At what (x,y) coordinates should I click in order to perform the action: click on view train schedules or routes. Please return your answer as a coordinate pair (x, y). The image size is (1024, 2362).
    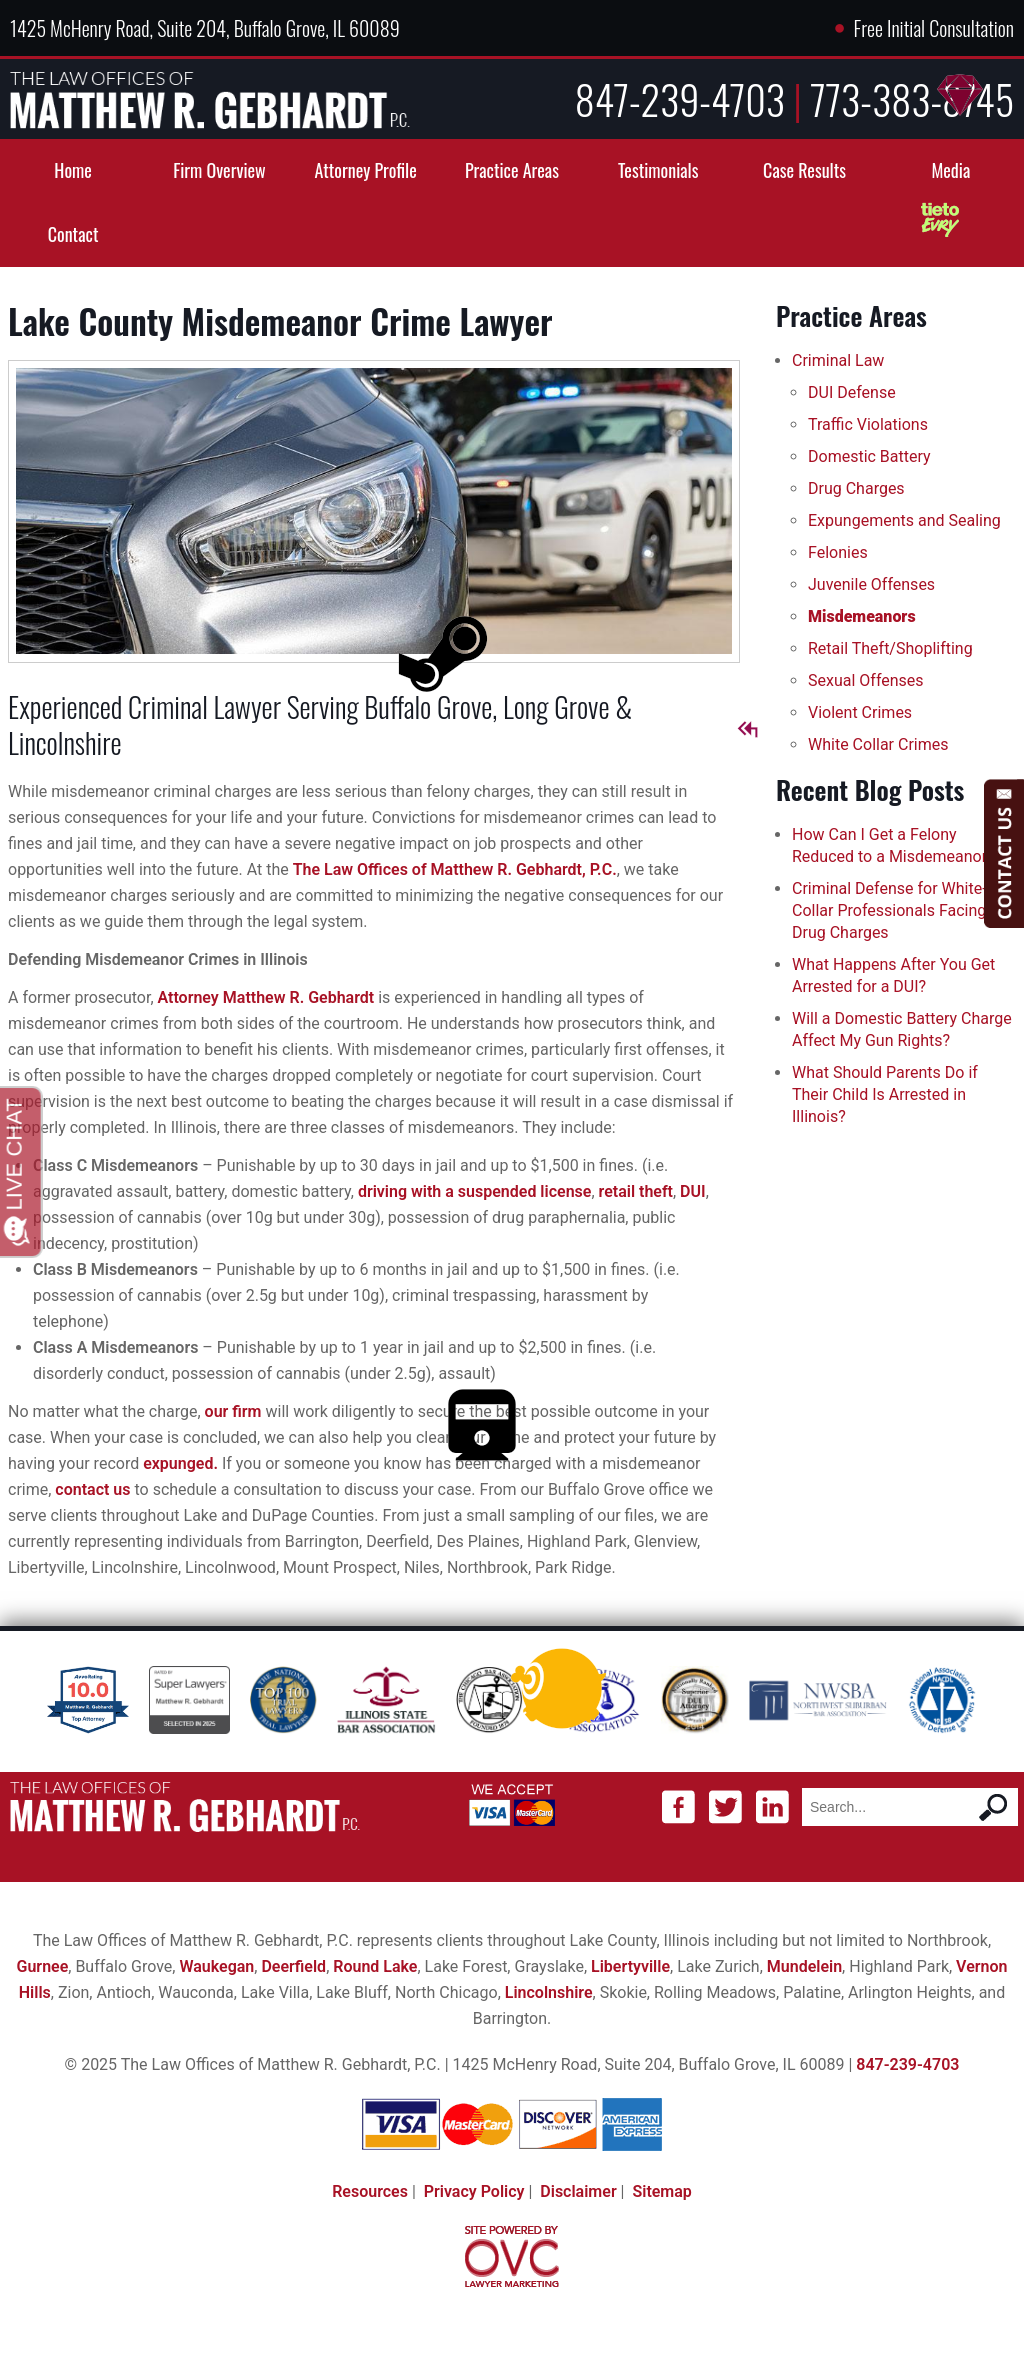
    Looking at the image, I should click on (482, 1423).